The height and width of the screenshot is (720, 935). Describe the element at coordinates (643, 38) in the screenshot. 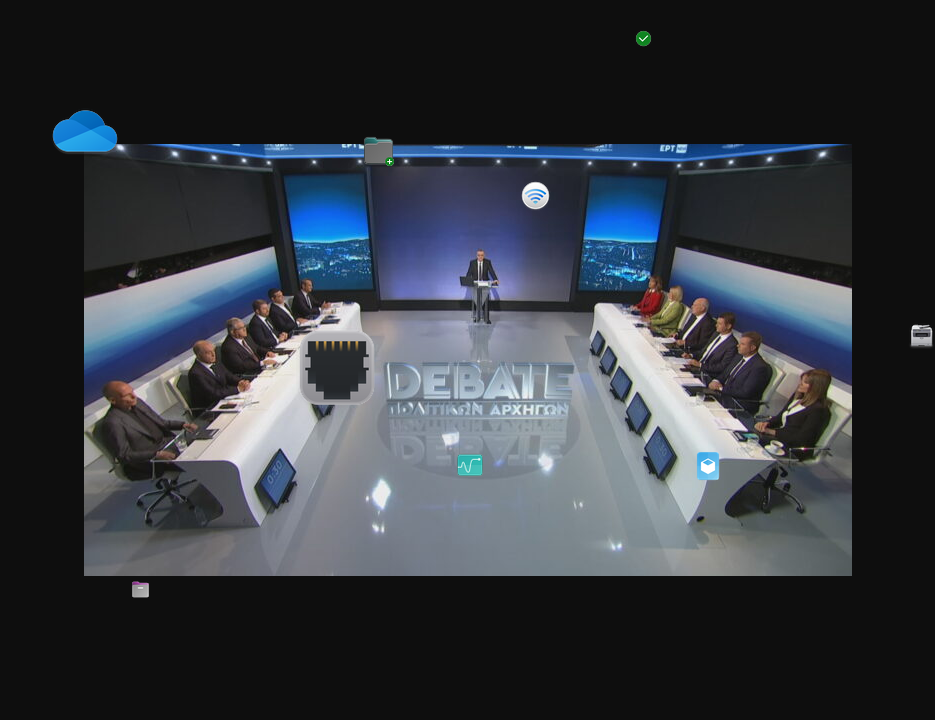

I see `dropbox file sync complete` at that location.